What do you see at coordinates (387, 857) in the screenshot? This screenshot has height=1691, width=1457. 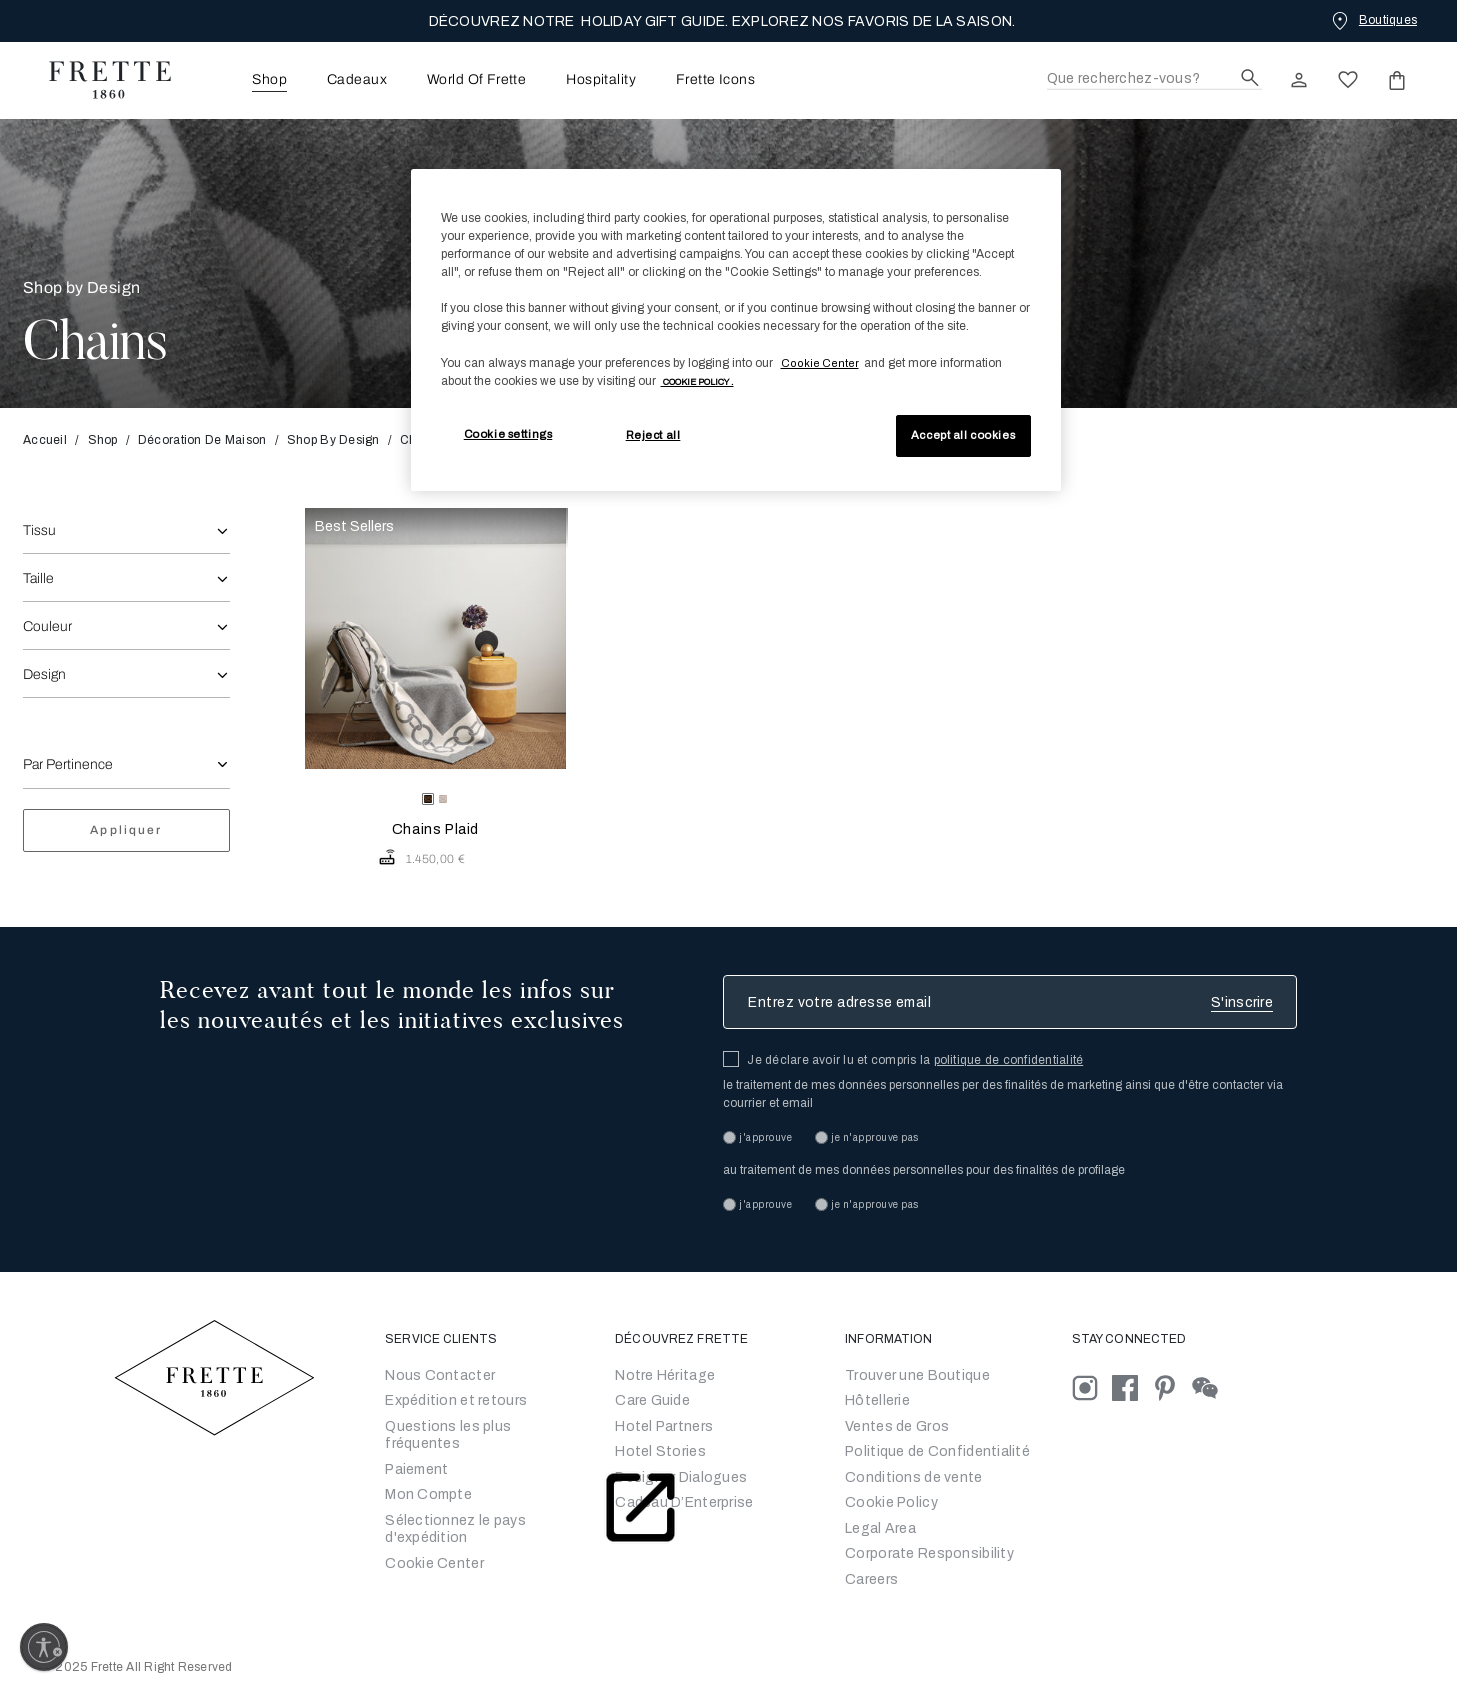 I see `access router or network settings` at bounding box center [387, 857].